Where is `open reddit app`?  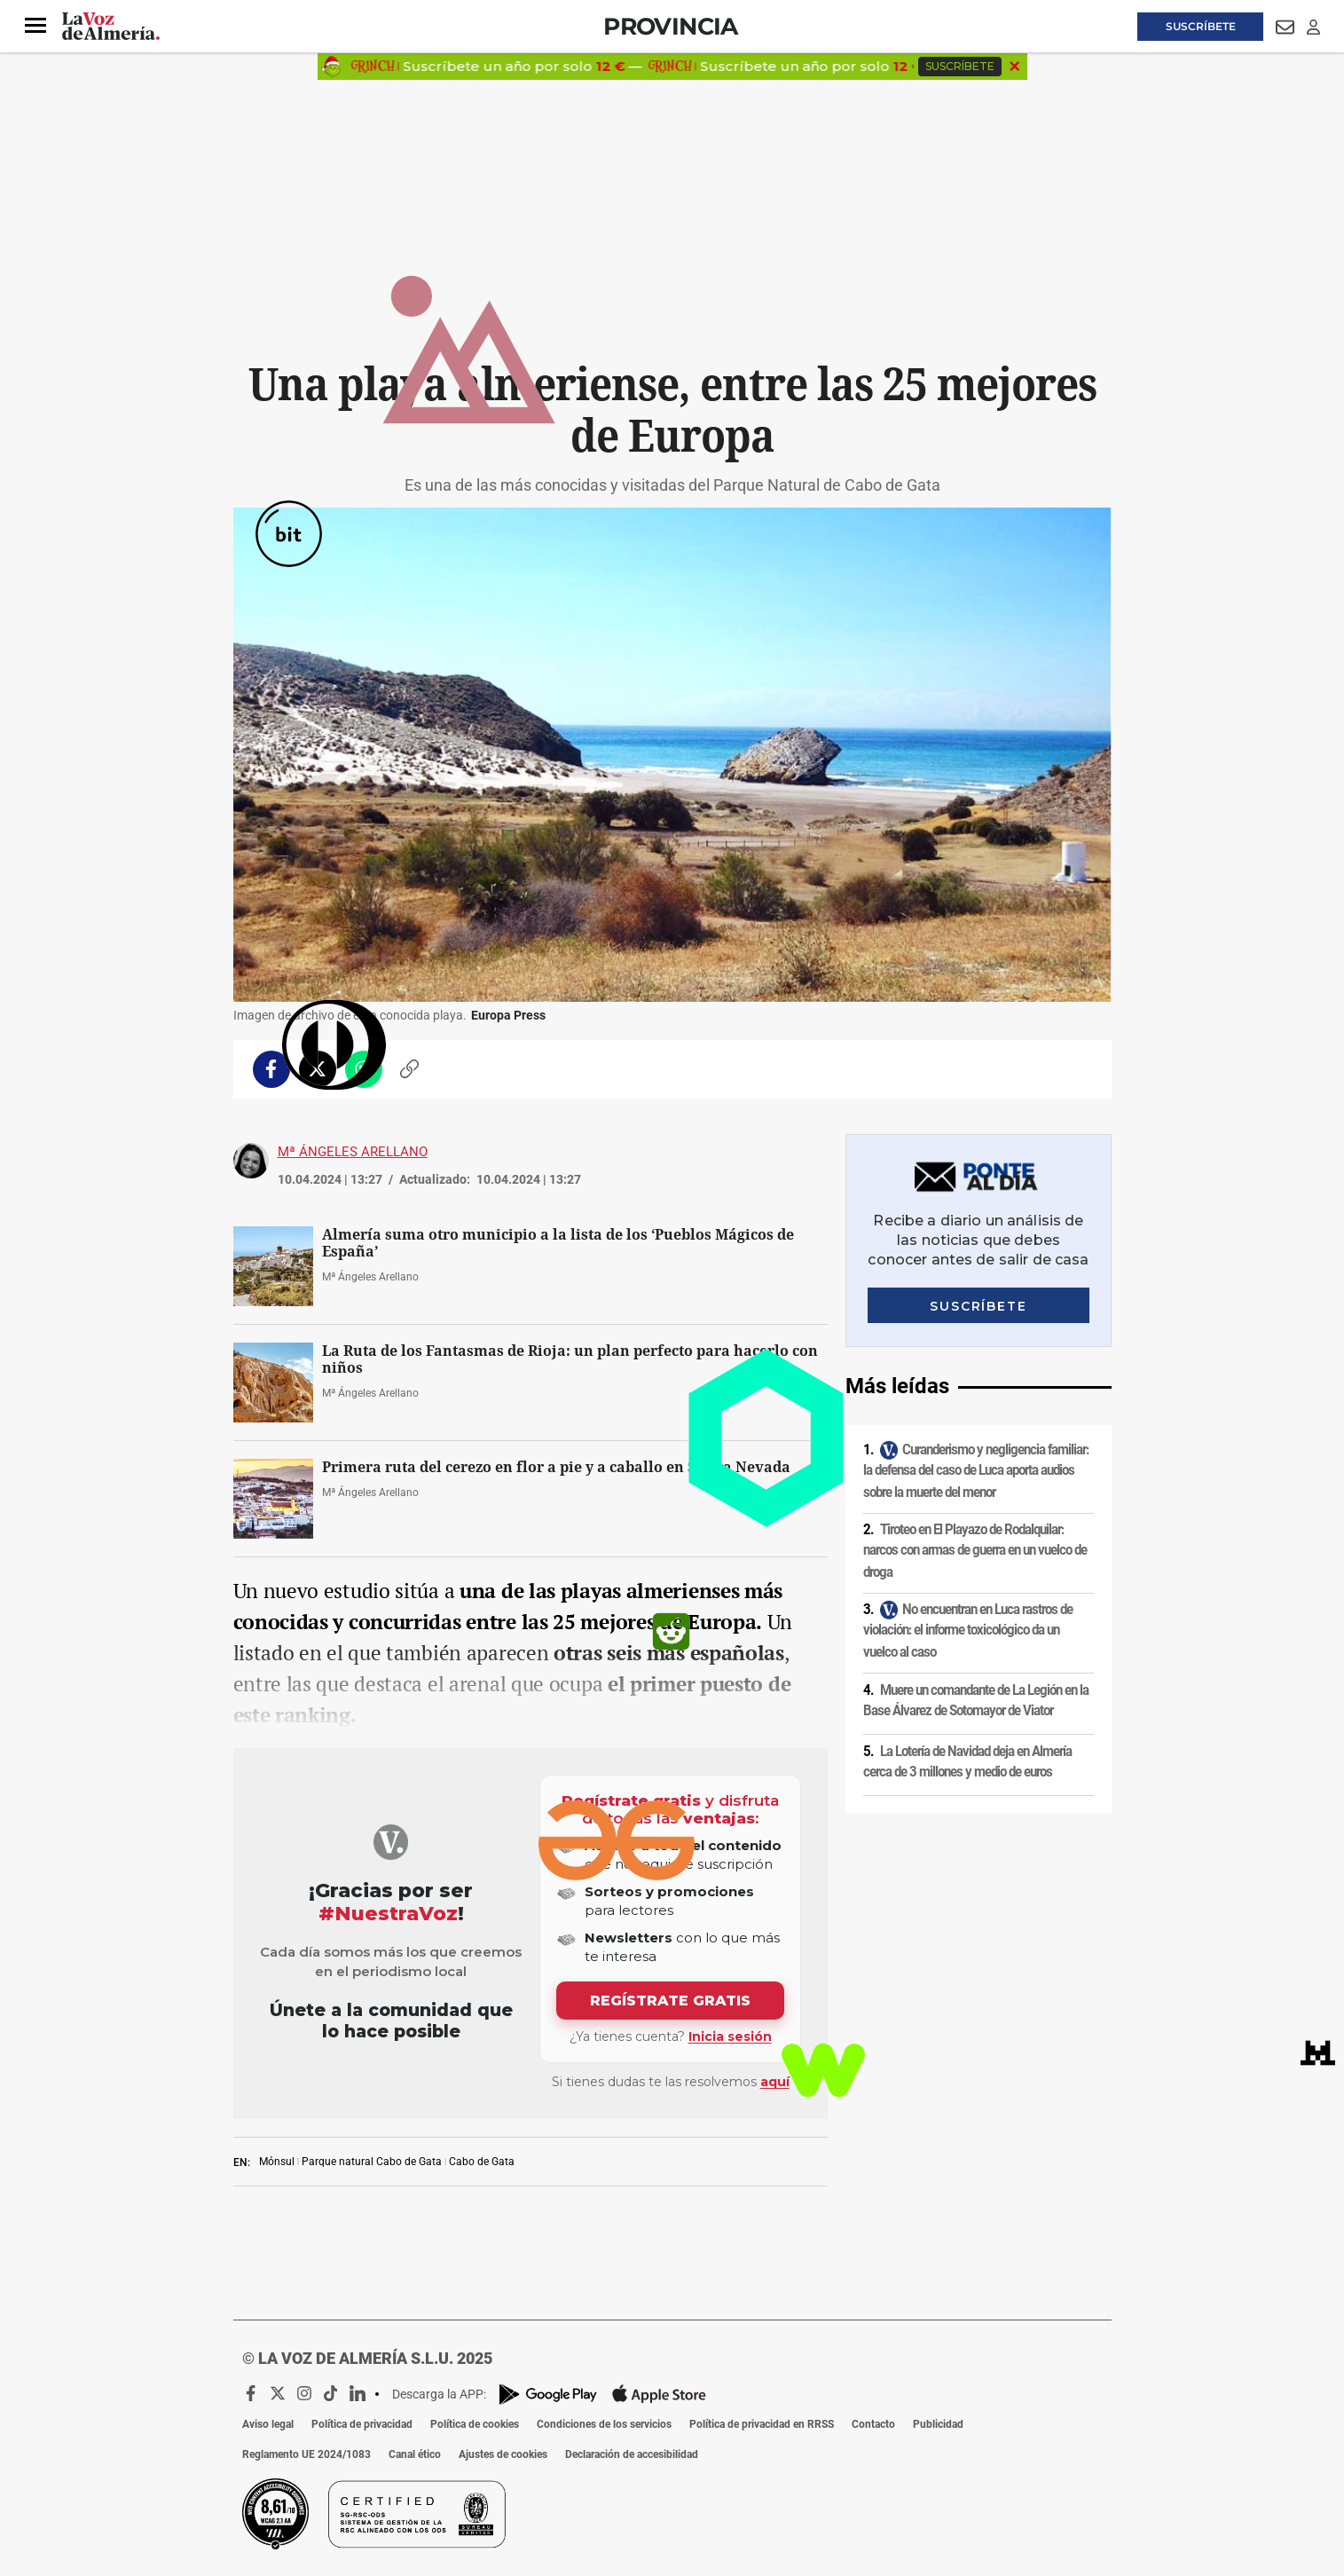 open reddit app is located at coordinates (671, 1631).